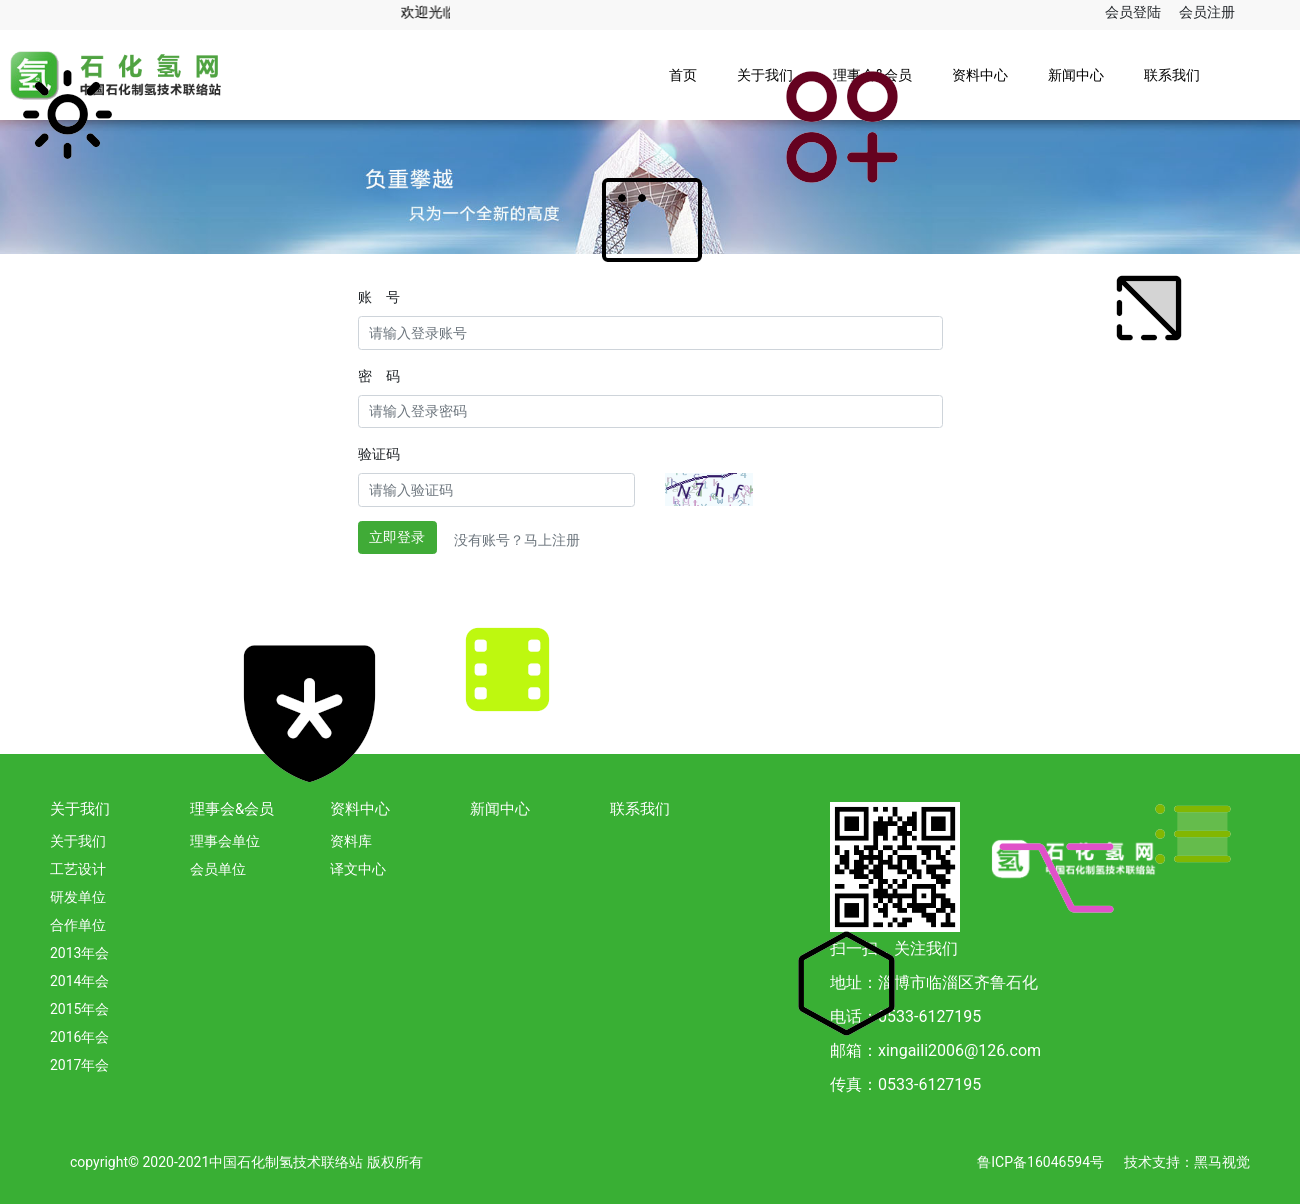  What do you see at coordinates (309, 705) in the screenshot?
I see `indicates premium or starred security feature` at bounding box center [309, 705].